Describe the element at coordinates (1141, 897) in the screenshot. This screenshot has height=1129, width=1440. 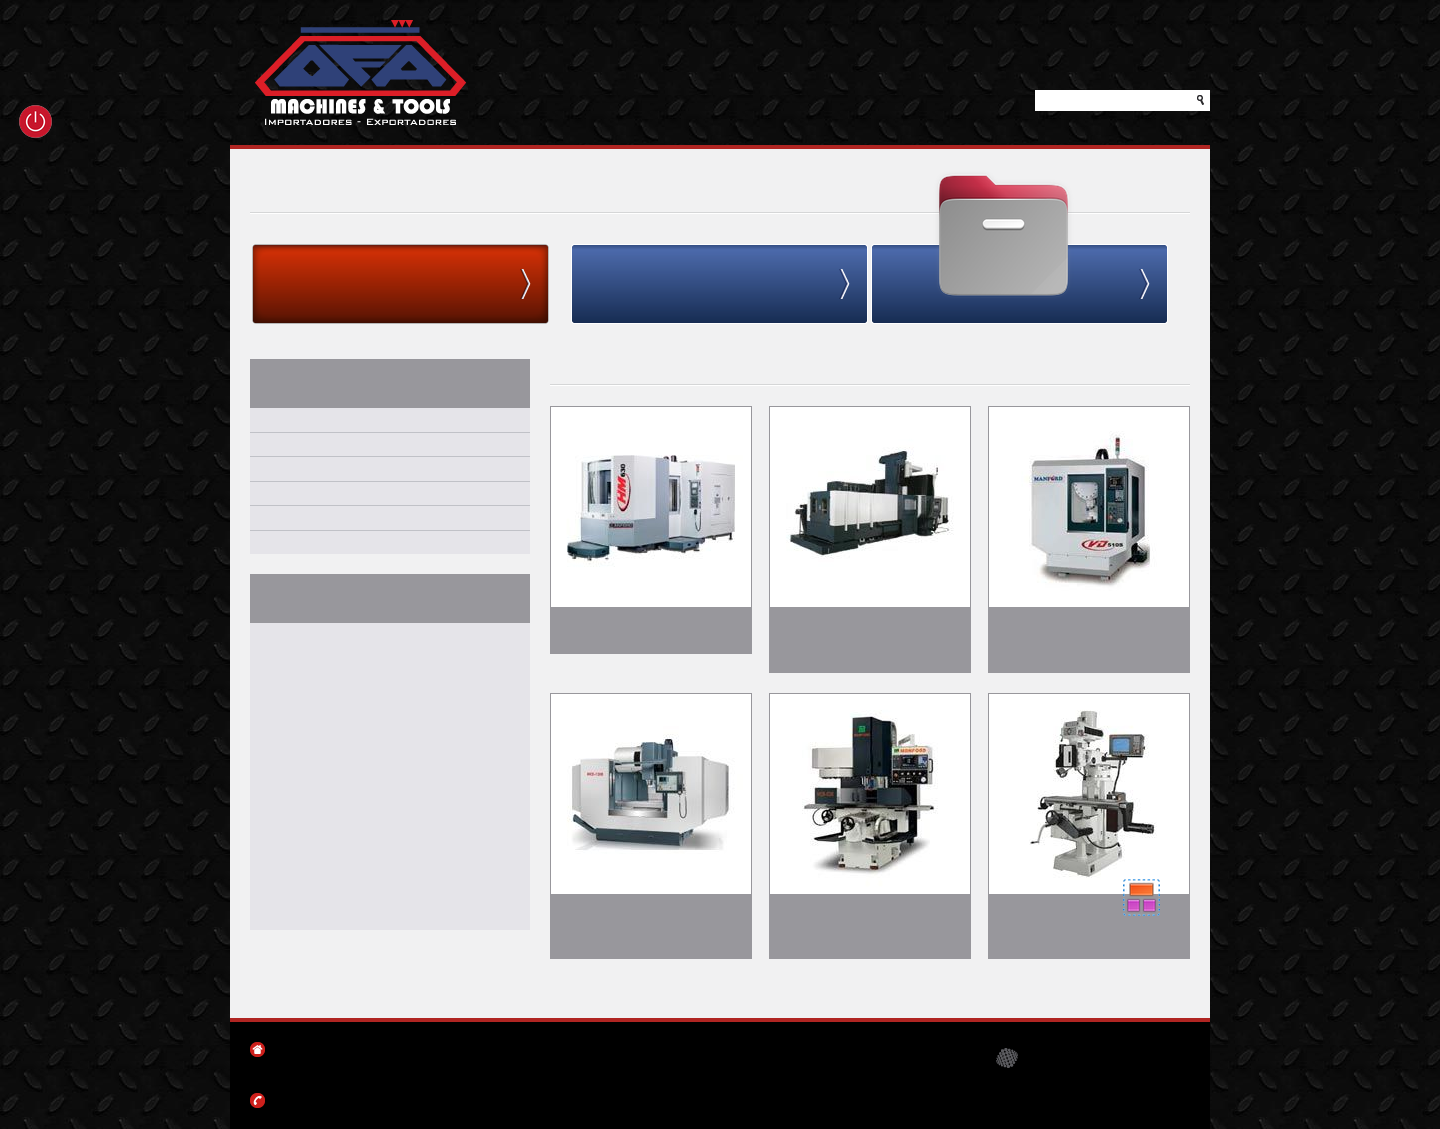
I see `select all items in the current view` at that location.